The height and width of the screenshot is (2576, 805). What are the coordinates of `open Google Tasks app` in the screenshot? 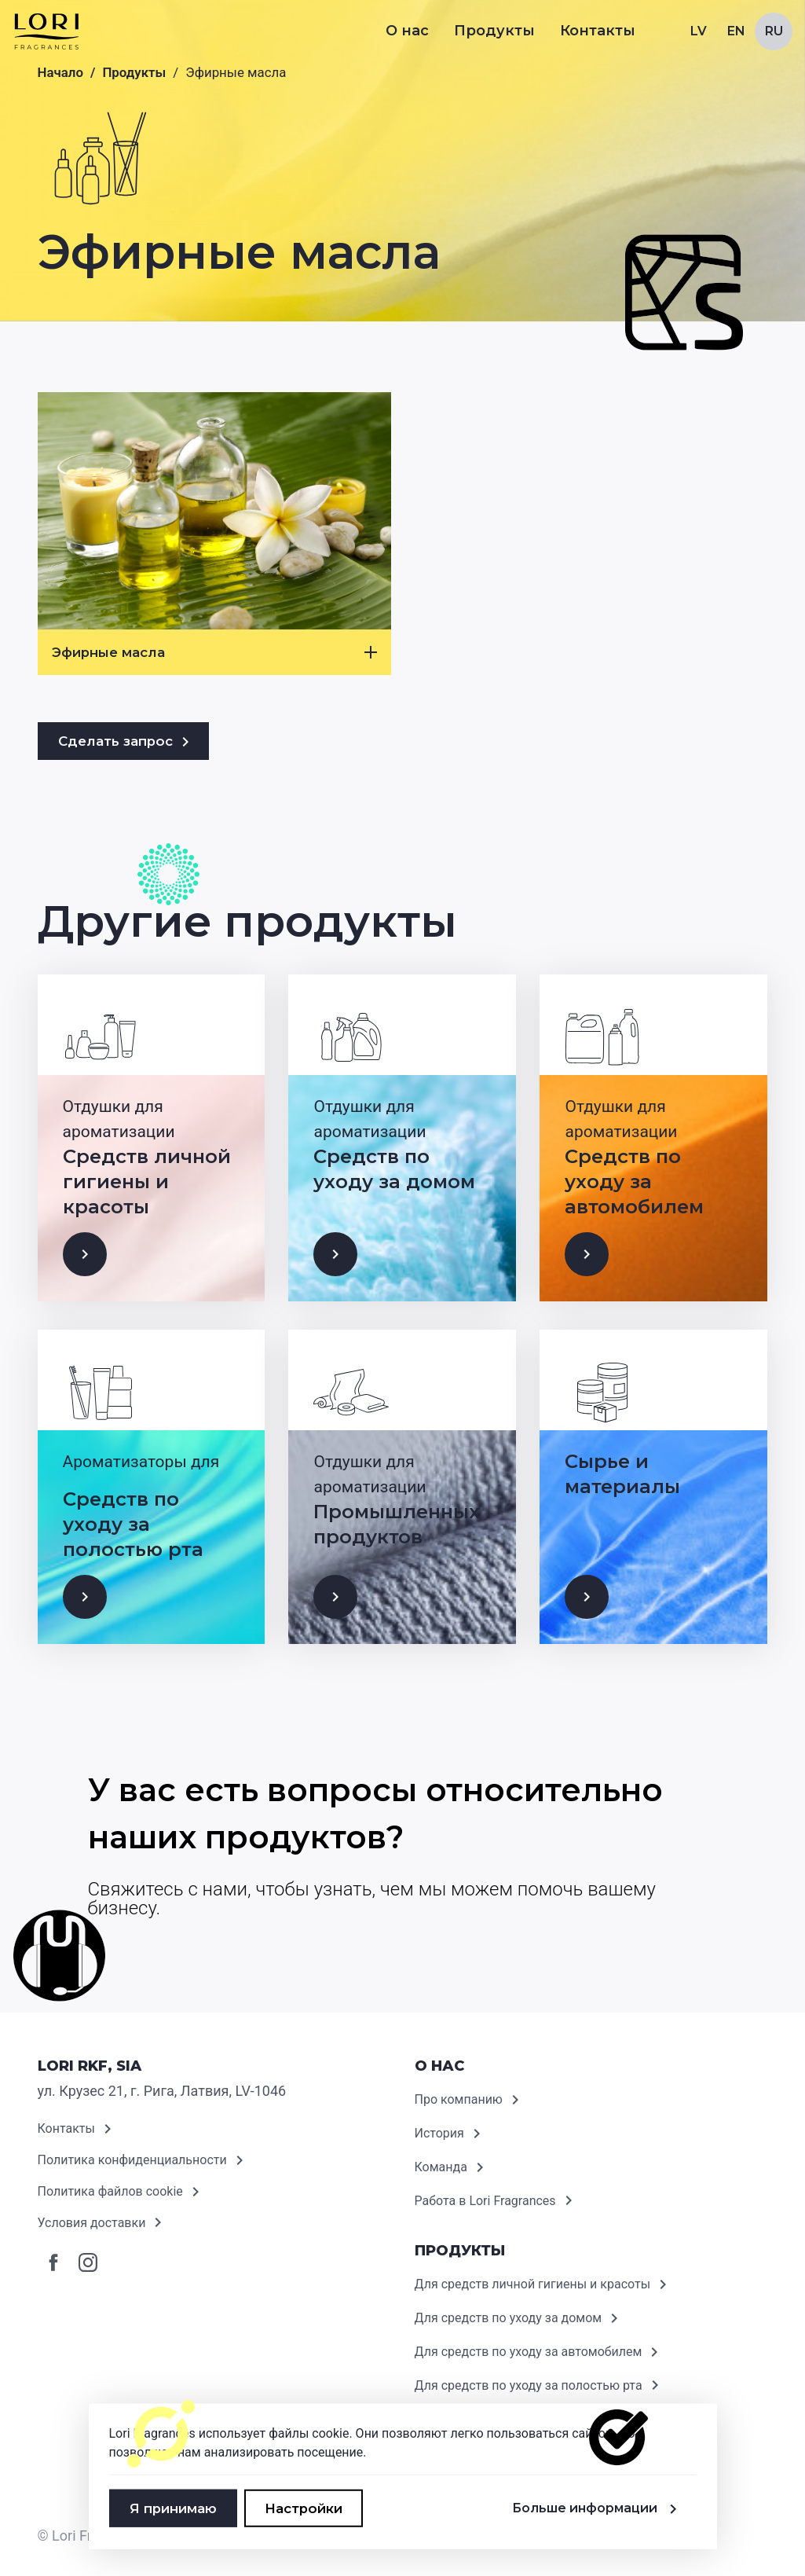 It's located at (618, 2437).